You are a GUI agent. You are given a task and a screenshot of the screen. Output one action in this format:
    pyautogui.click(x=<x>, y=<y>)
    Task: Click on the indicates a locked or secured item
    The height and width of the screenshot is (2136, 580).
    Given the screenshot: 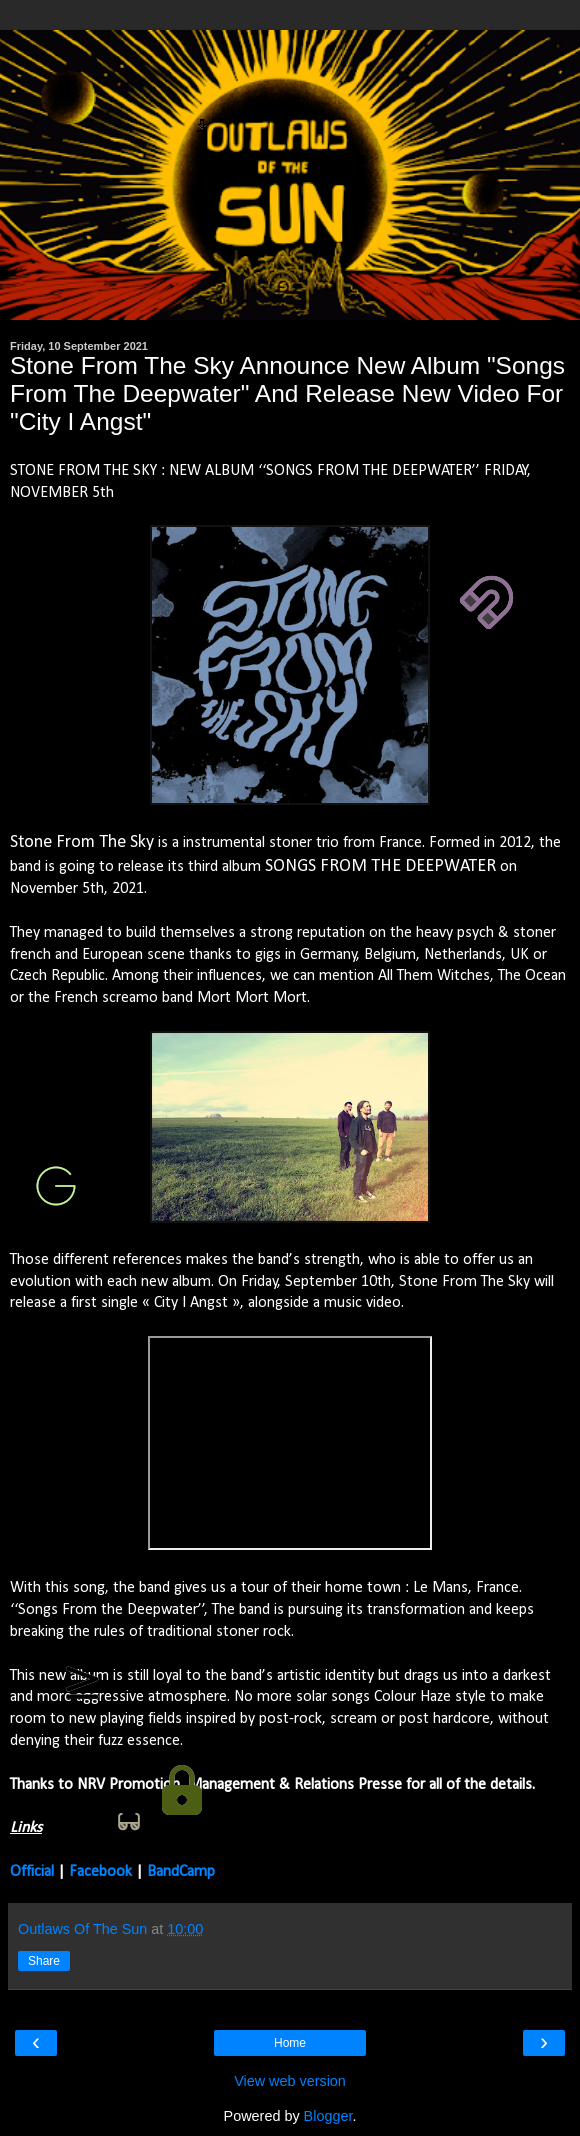 What is the action you would take?
    pyautogui.click(x=182, y=1790)
    